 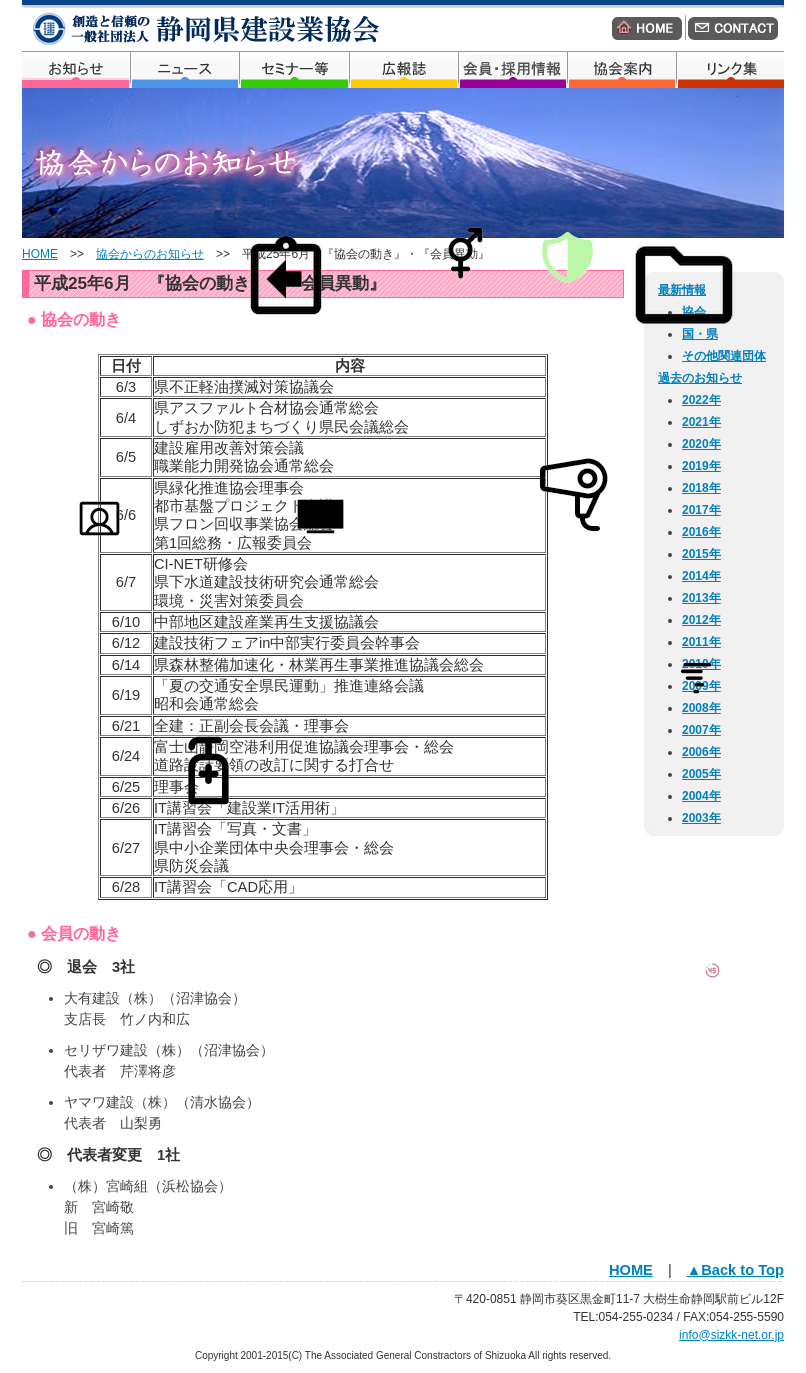 I want to click on select bigender identity option, so click(x=463, y=252).